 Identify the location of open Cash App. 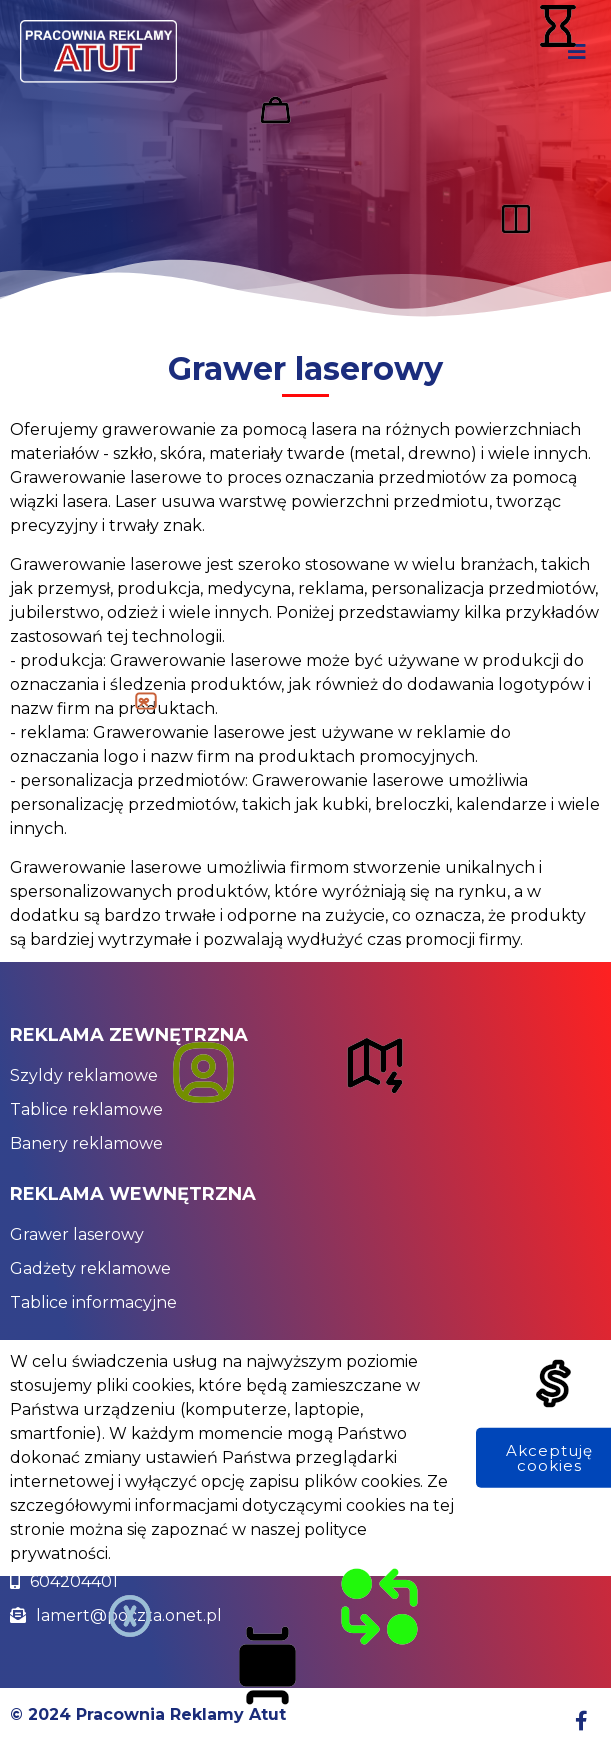
(553, 1383).